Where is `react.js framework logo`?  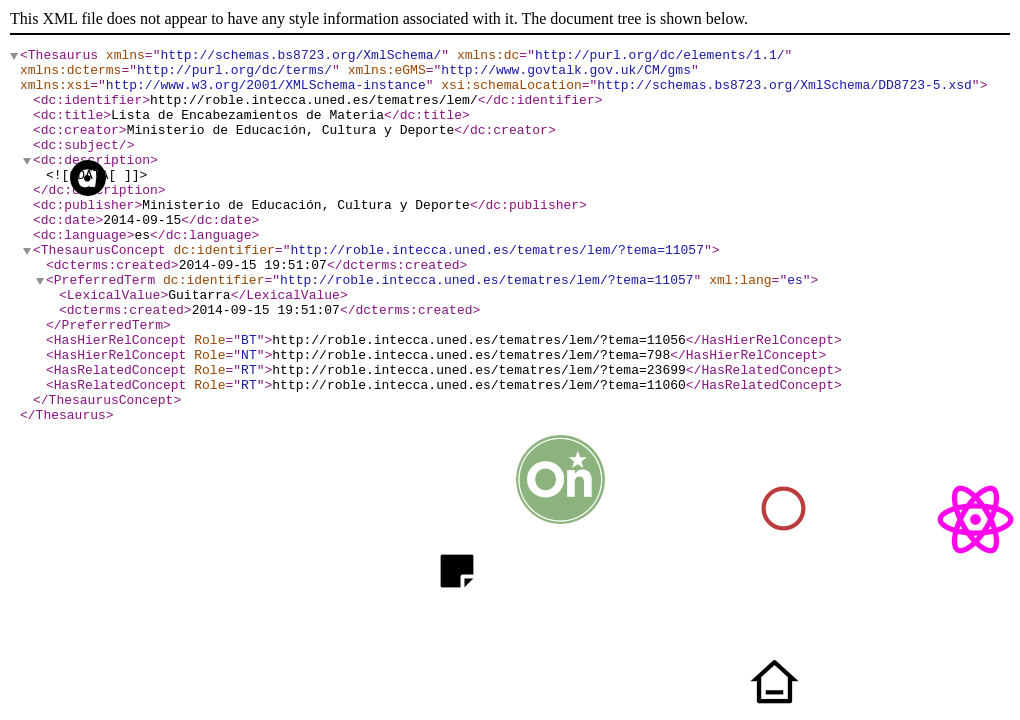 react.js framework logo is located at coordinates (975, 519).